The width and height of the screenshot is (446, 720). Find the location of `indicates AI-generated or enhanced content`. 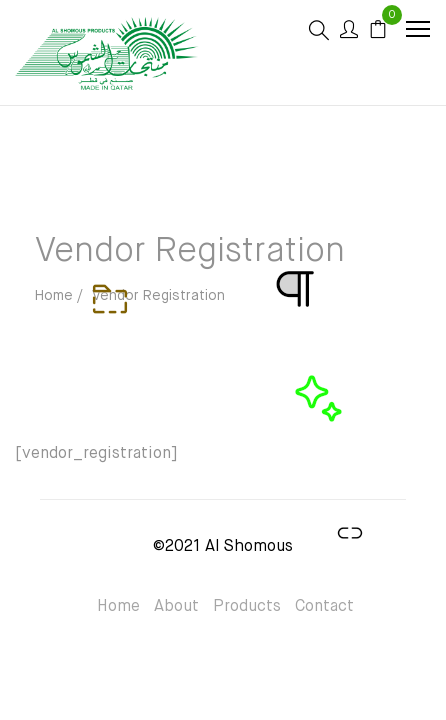

indicates AI-generated or enhanced content is located at coordinates (318, 398).